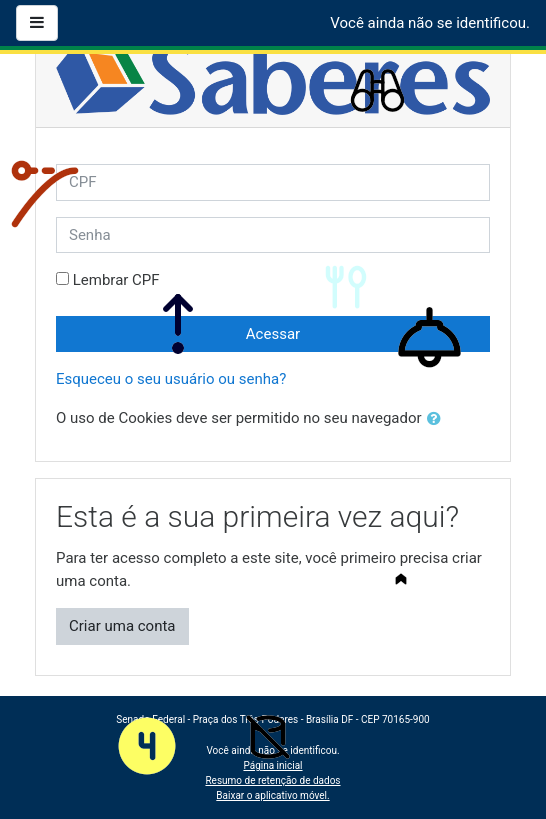  What do you see at coordinates (429, 340) in the screenshot?
I see `toggle pendant lamp or ceiling light` at bounding box center [429, 340].